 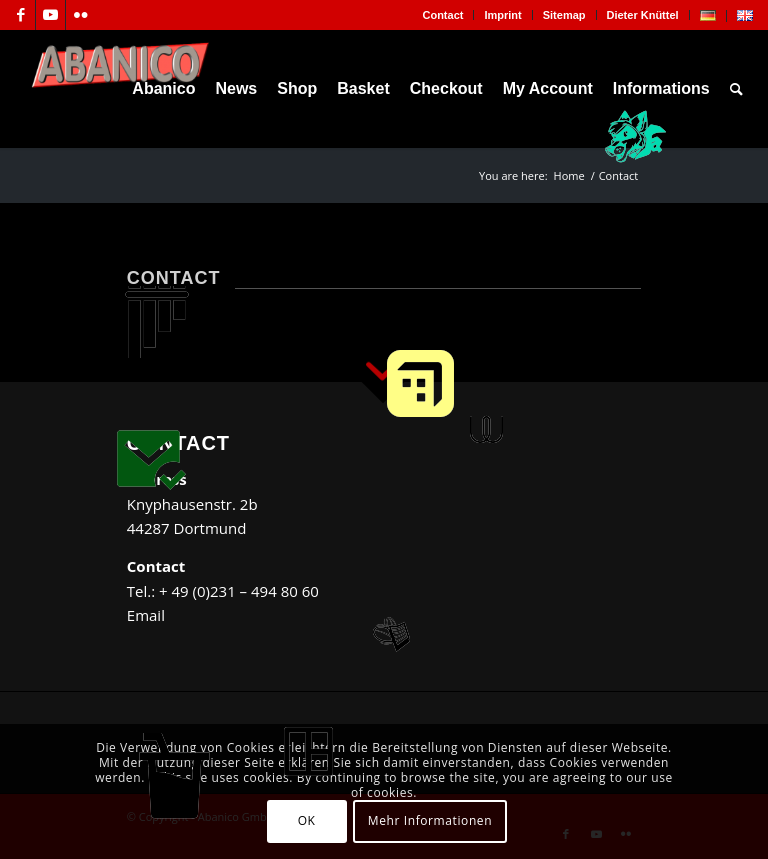 What do you see at coordinates (308, 751) in the screenshot?
I see `switch to grid layout view` at bounding box center [308, 751].